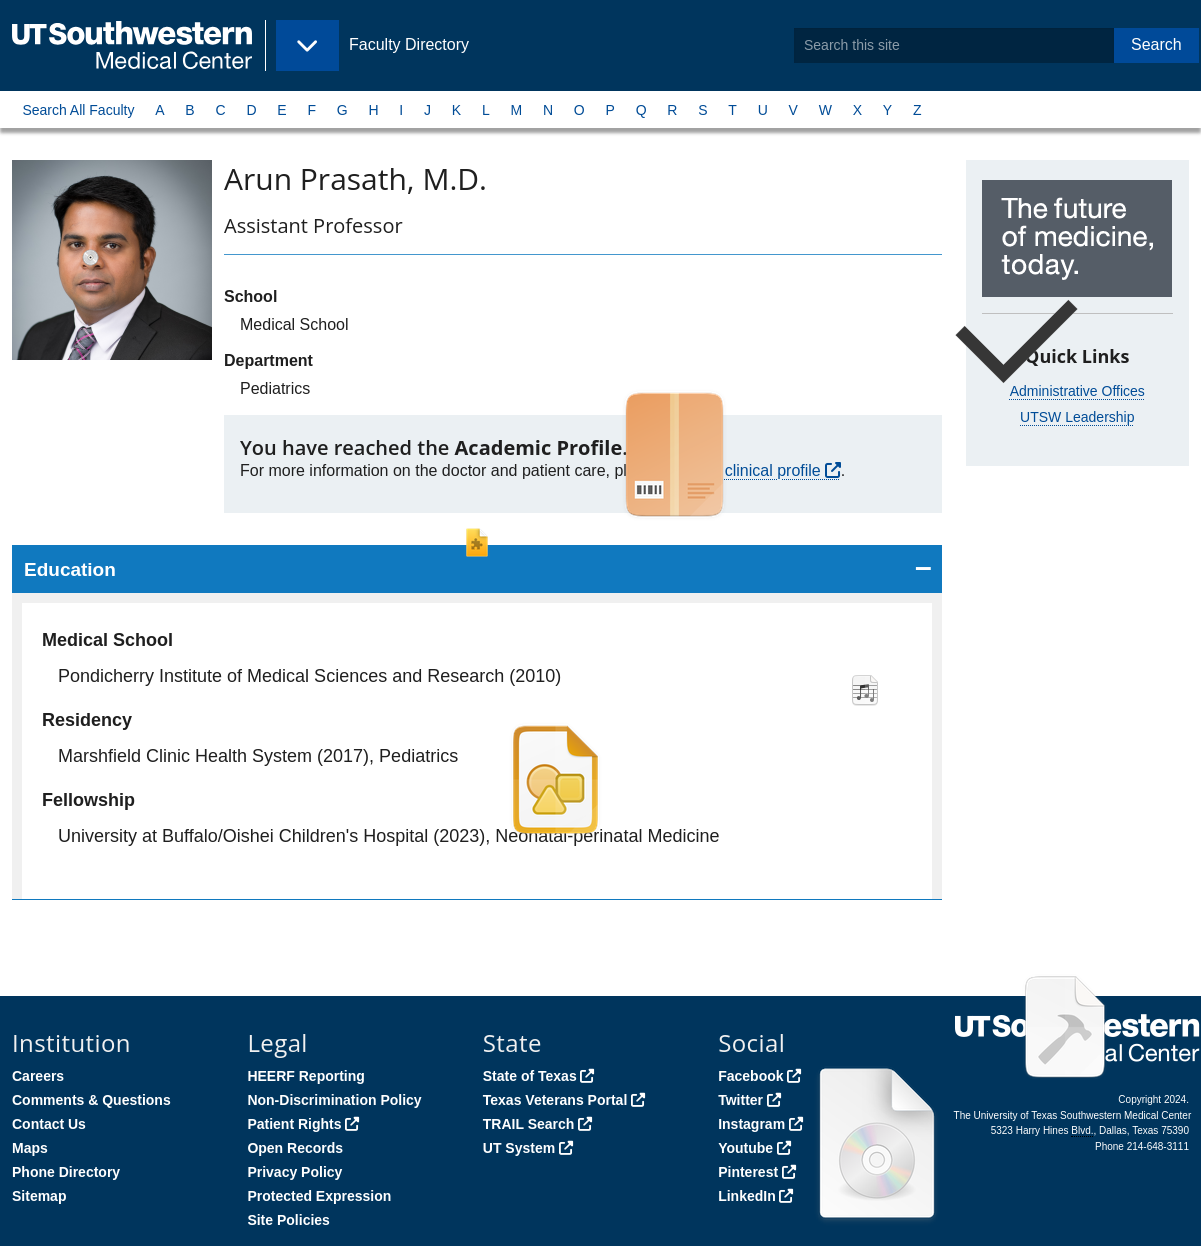  Describe the element at coordinates (90, 257) in the screenshot. I see `access cd/dvd rewritable drive` at that location.